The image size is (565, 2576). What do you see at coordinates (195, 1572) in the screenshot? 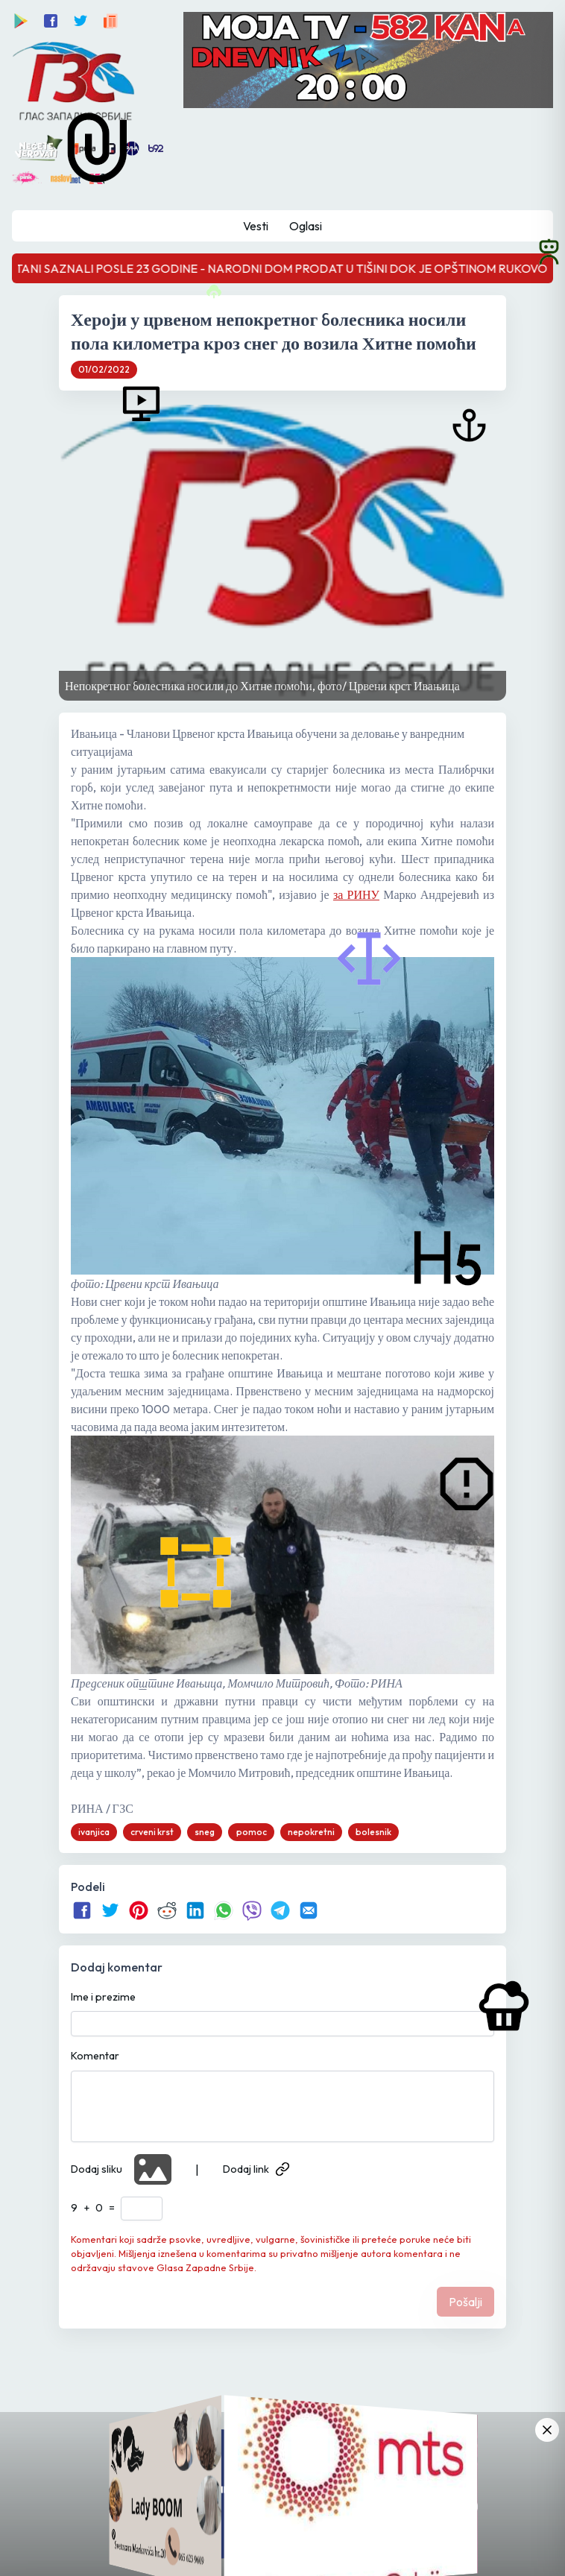
I see `access shape tools or drawing options` at bounding box center [195, 1572].